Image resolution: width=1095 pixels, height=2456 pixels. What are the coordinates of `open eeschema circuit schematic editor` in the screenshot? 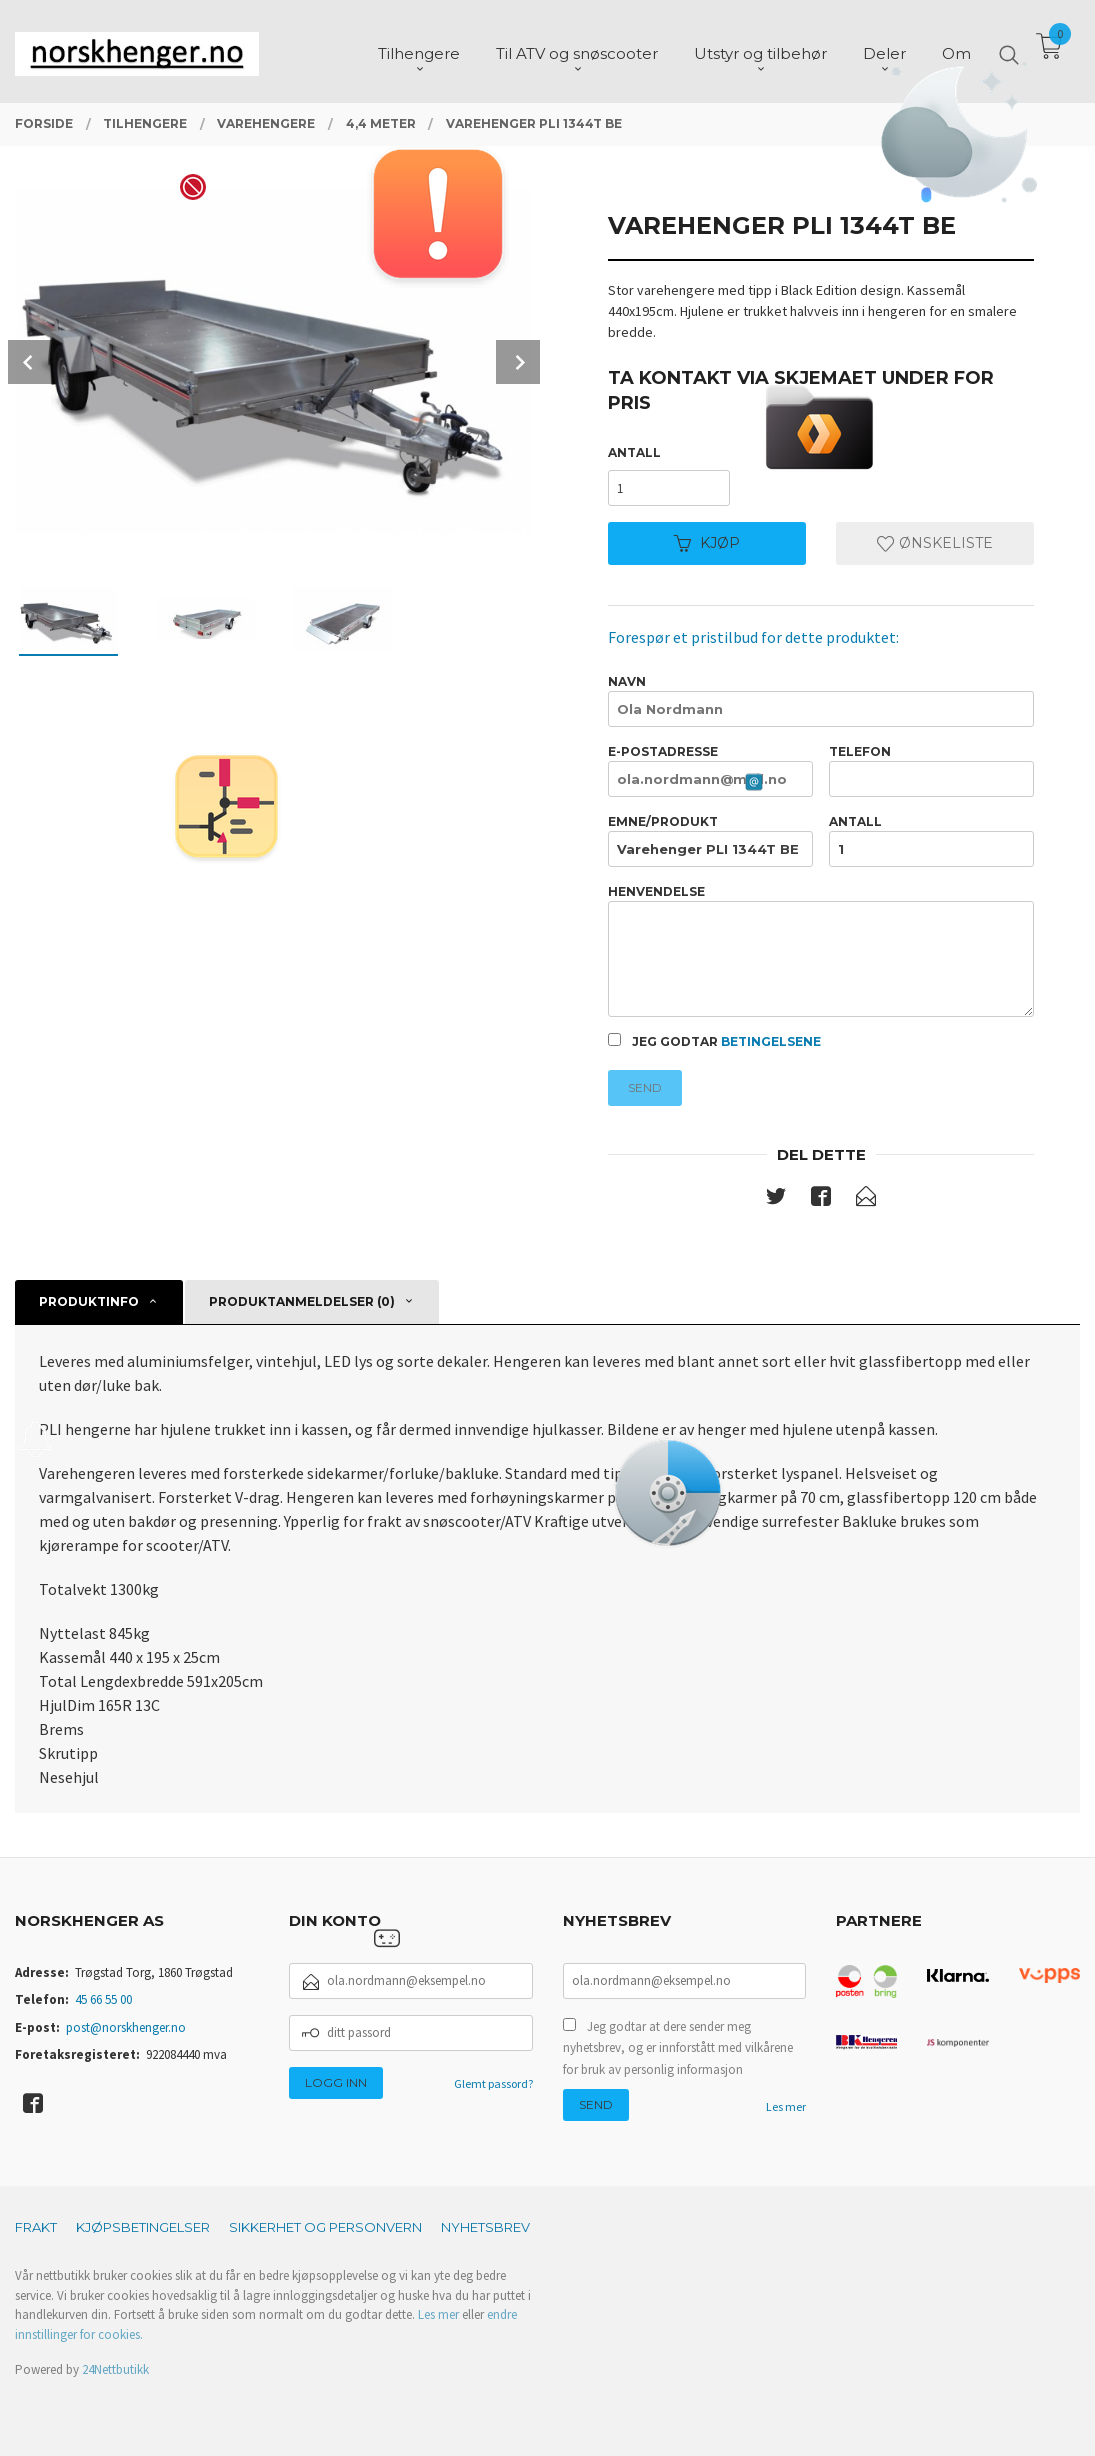 It's located at (226, 806).